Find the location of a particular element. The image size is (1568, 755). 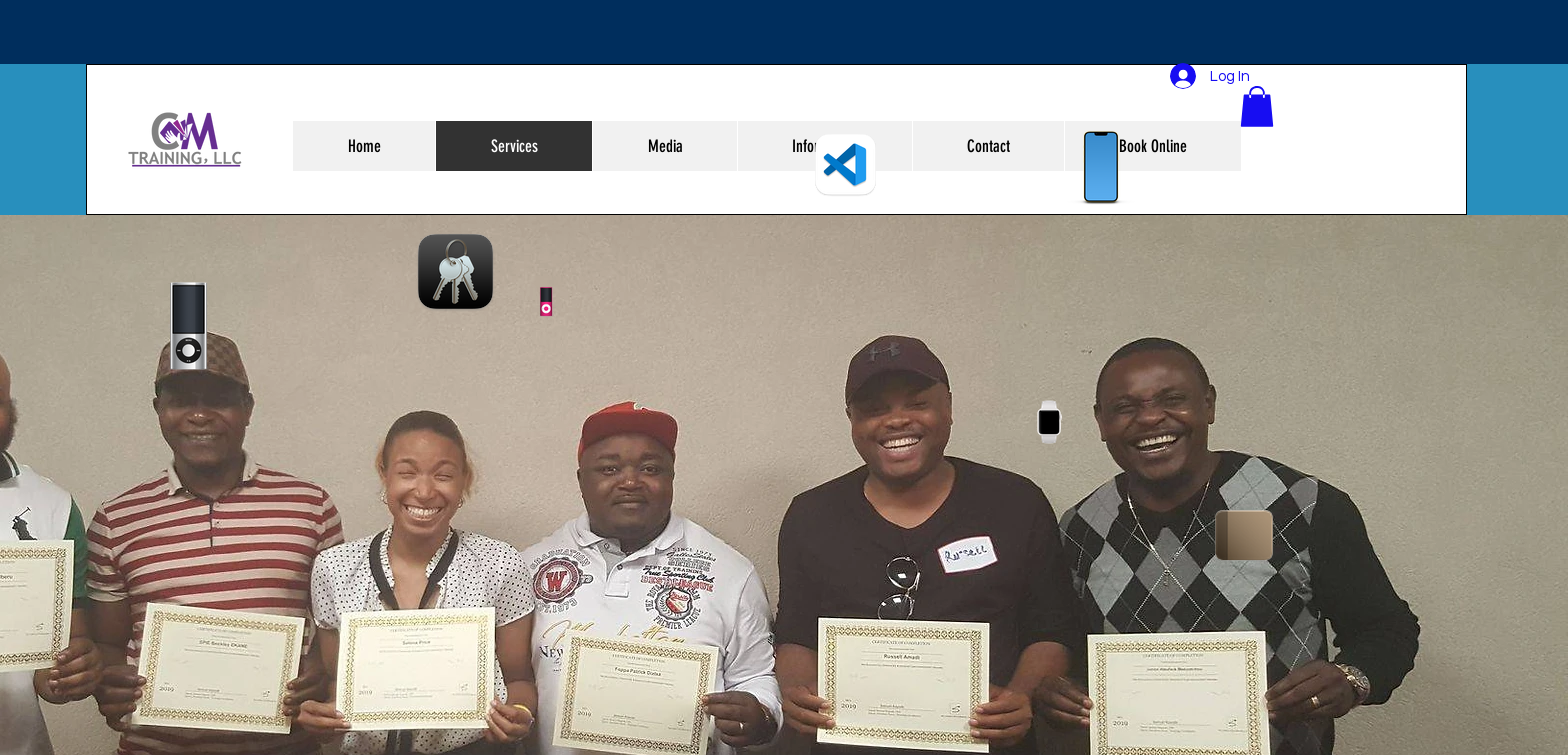

iPod nano device in your connected devices is located at coordinates (188, 327).